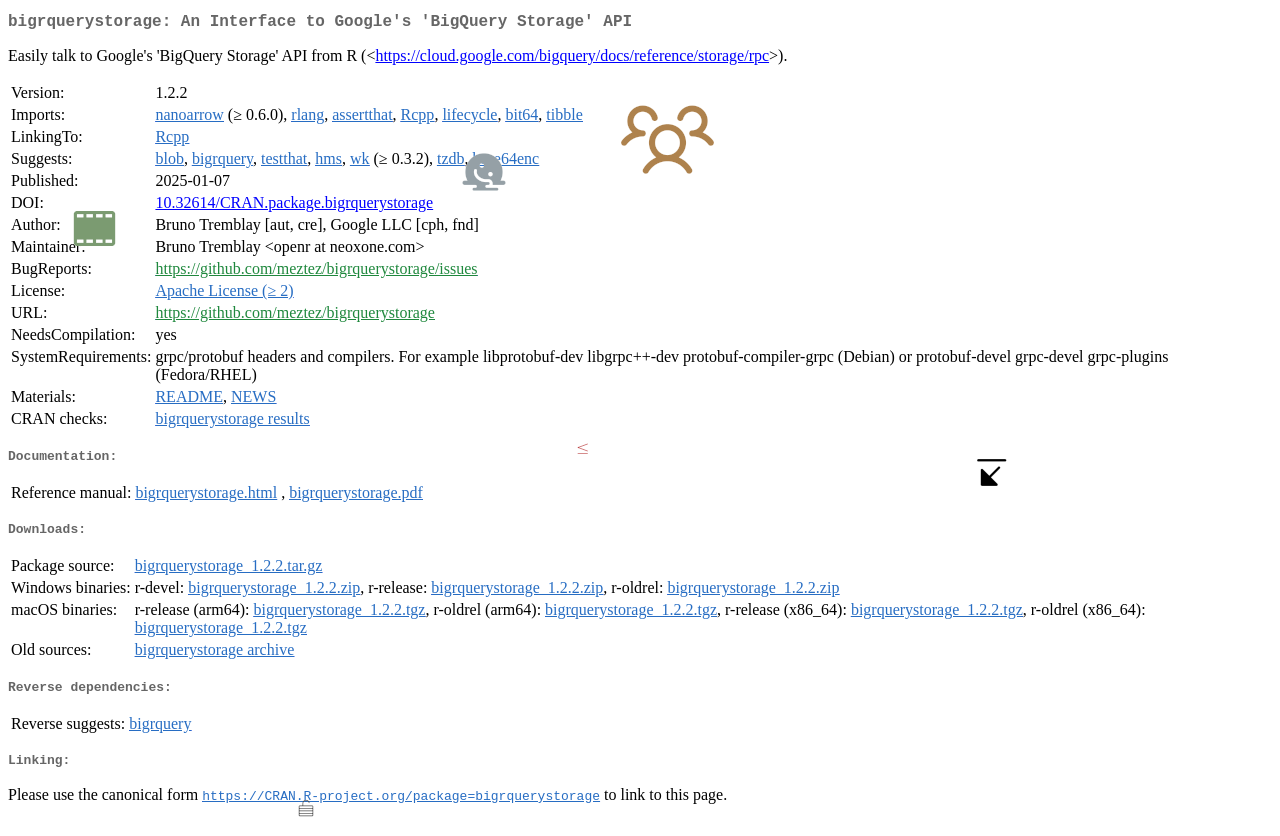 The image size is (1280, 836). I want to click on view group members or team, so click(667, 136).